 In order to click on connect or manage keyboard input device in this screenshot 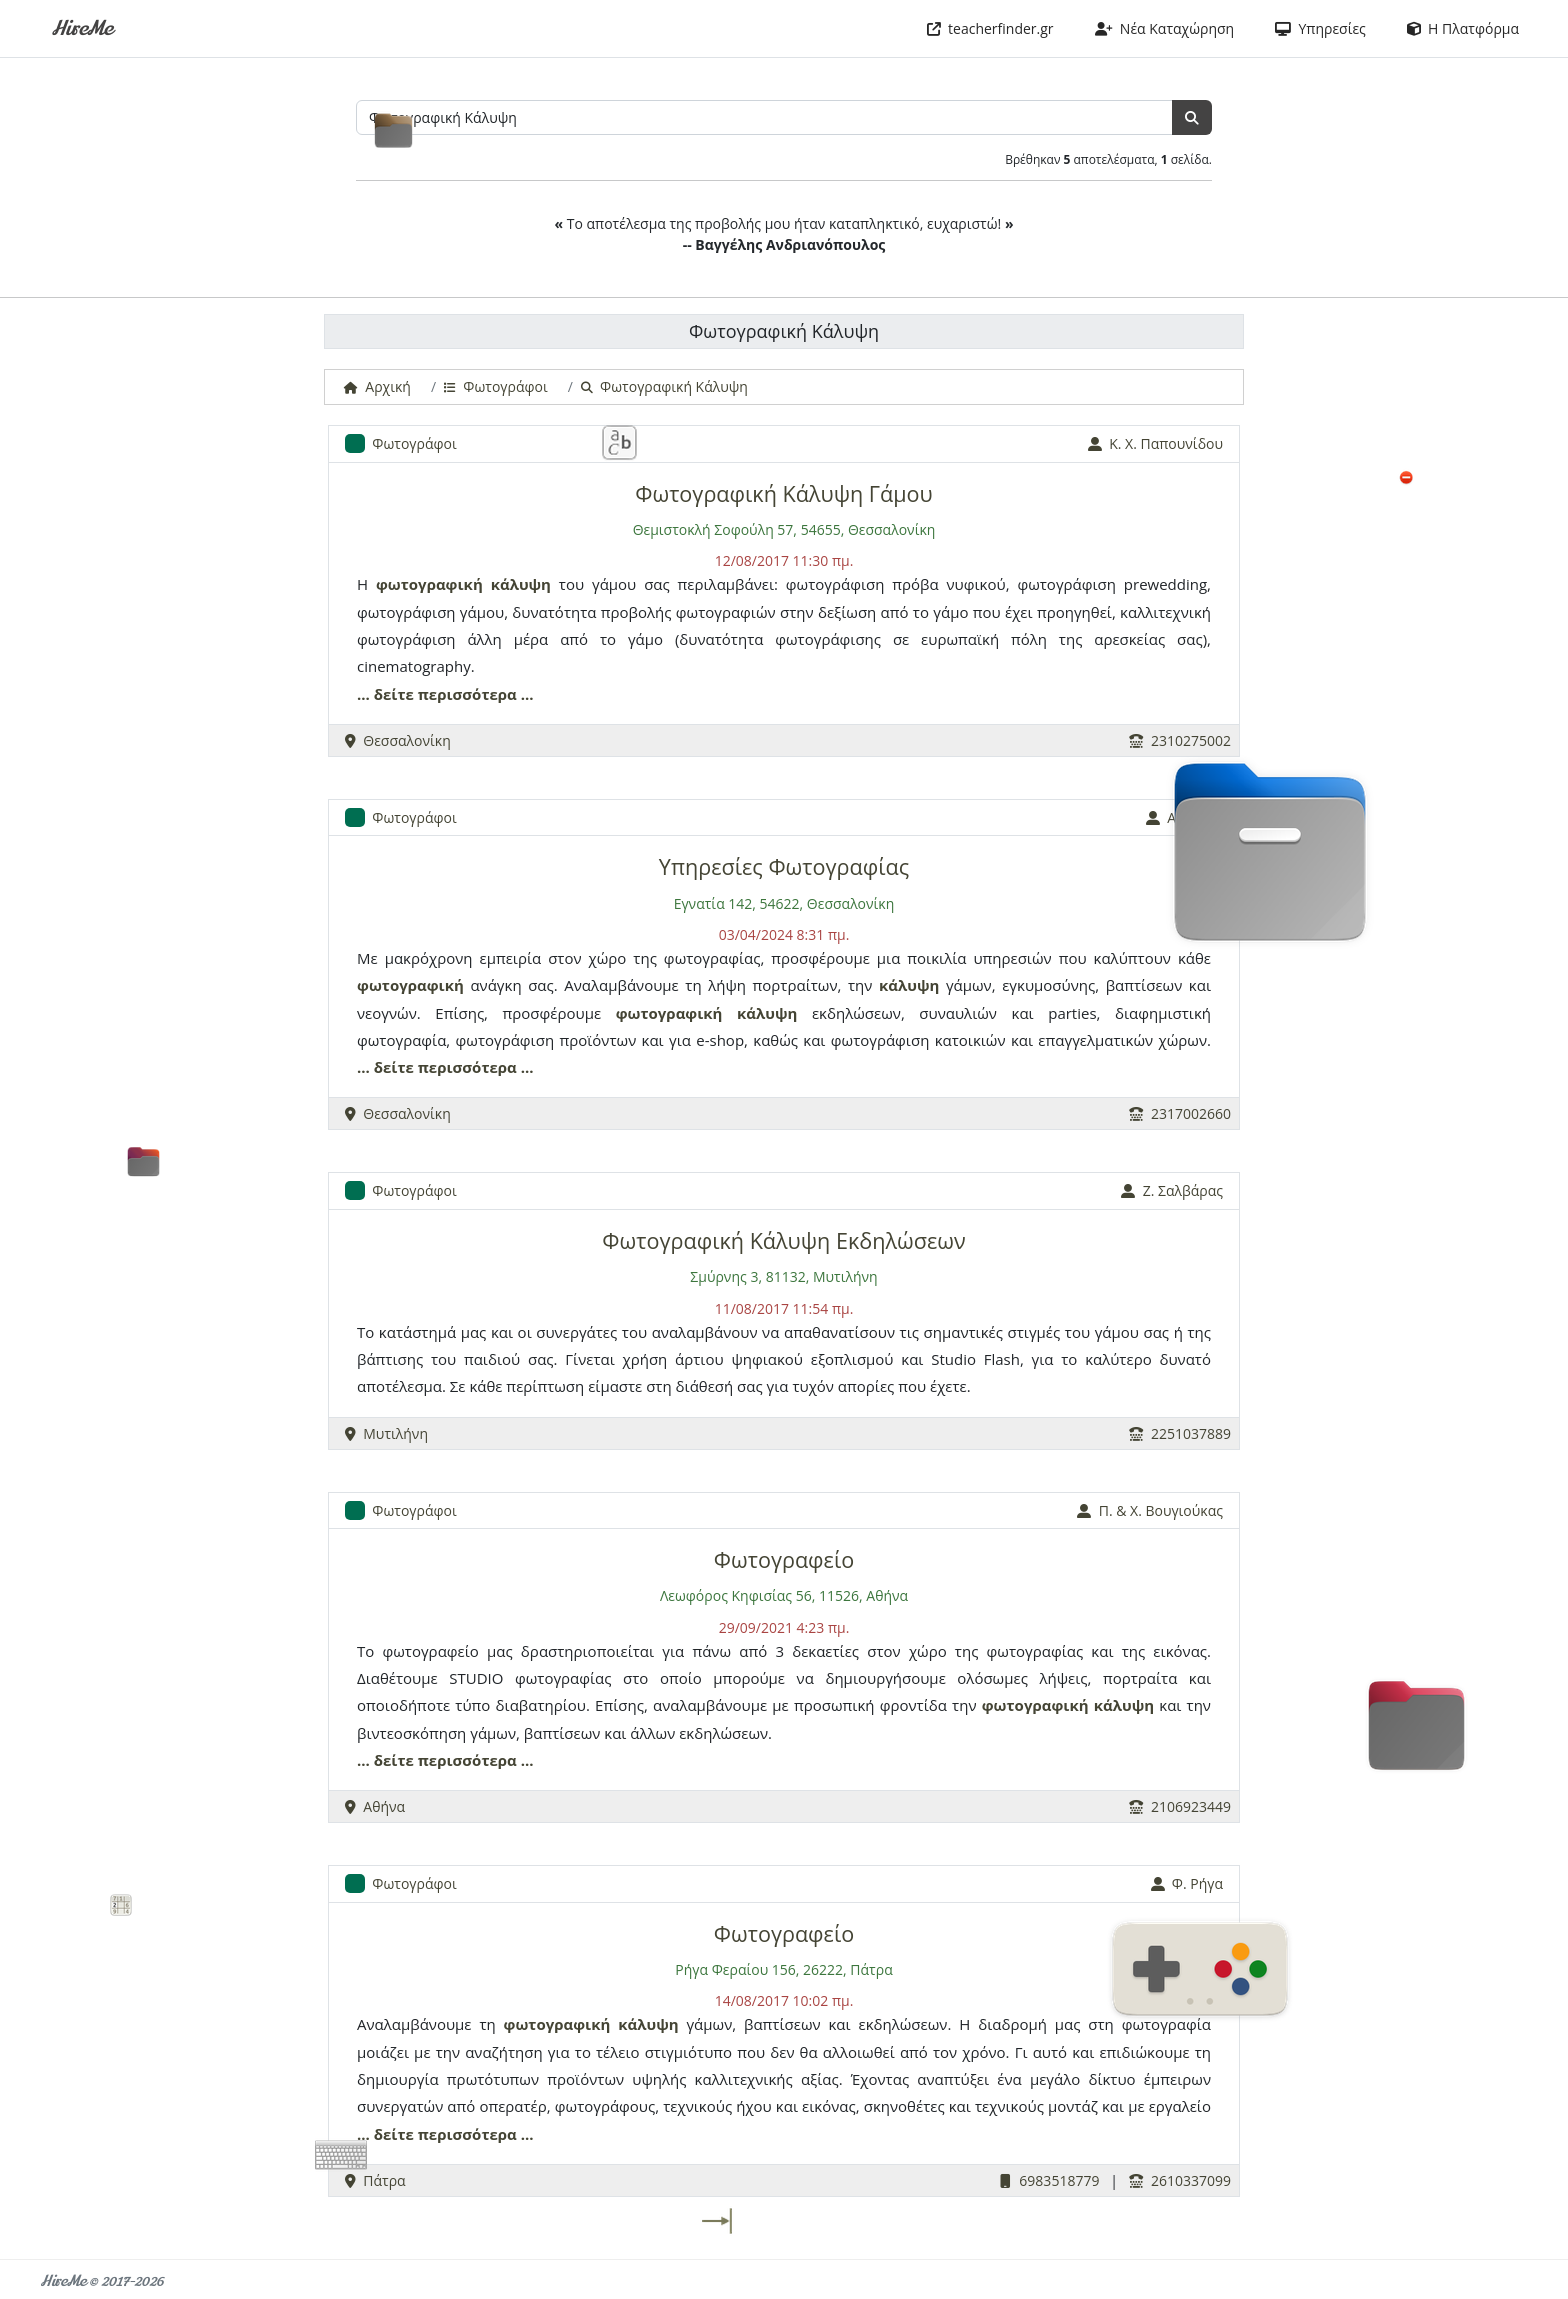, I will do `click(341, 2155)`.